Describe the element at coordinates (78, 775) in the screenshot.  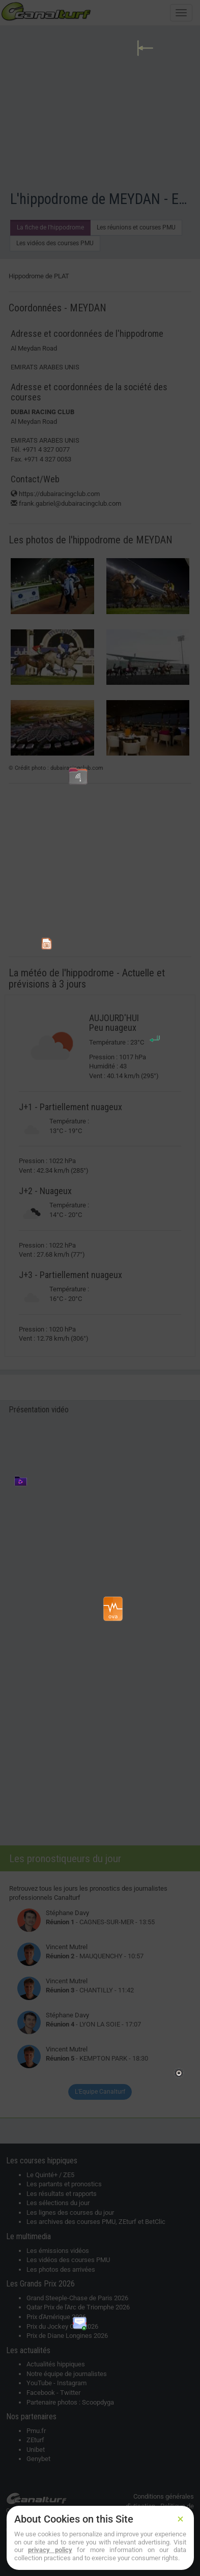
I see `open insync cloud sync folder` at that location.